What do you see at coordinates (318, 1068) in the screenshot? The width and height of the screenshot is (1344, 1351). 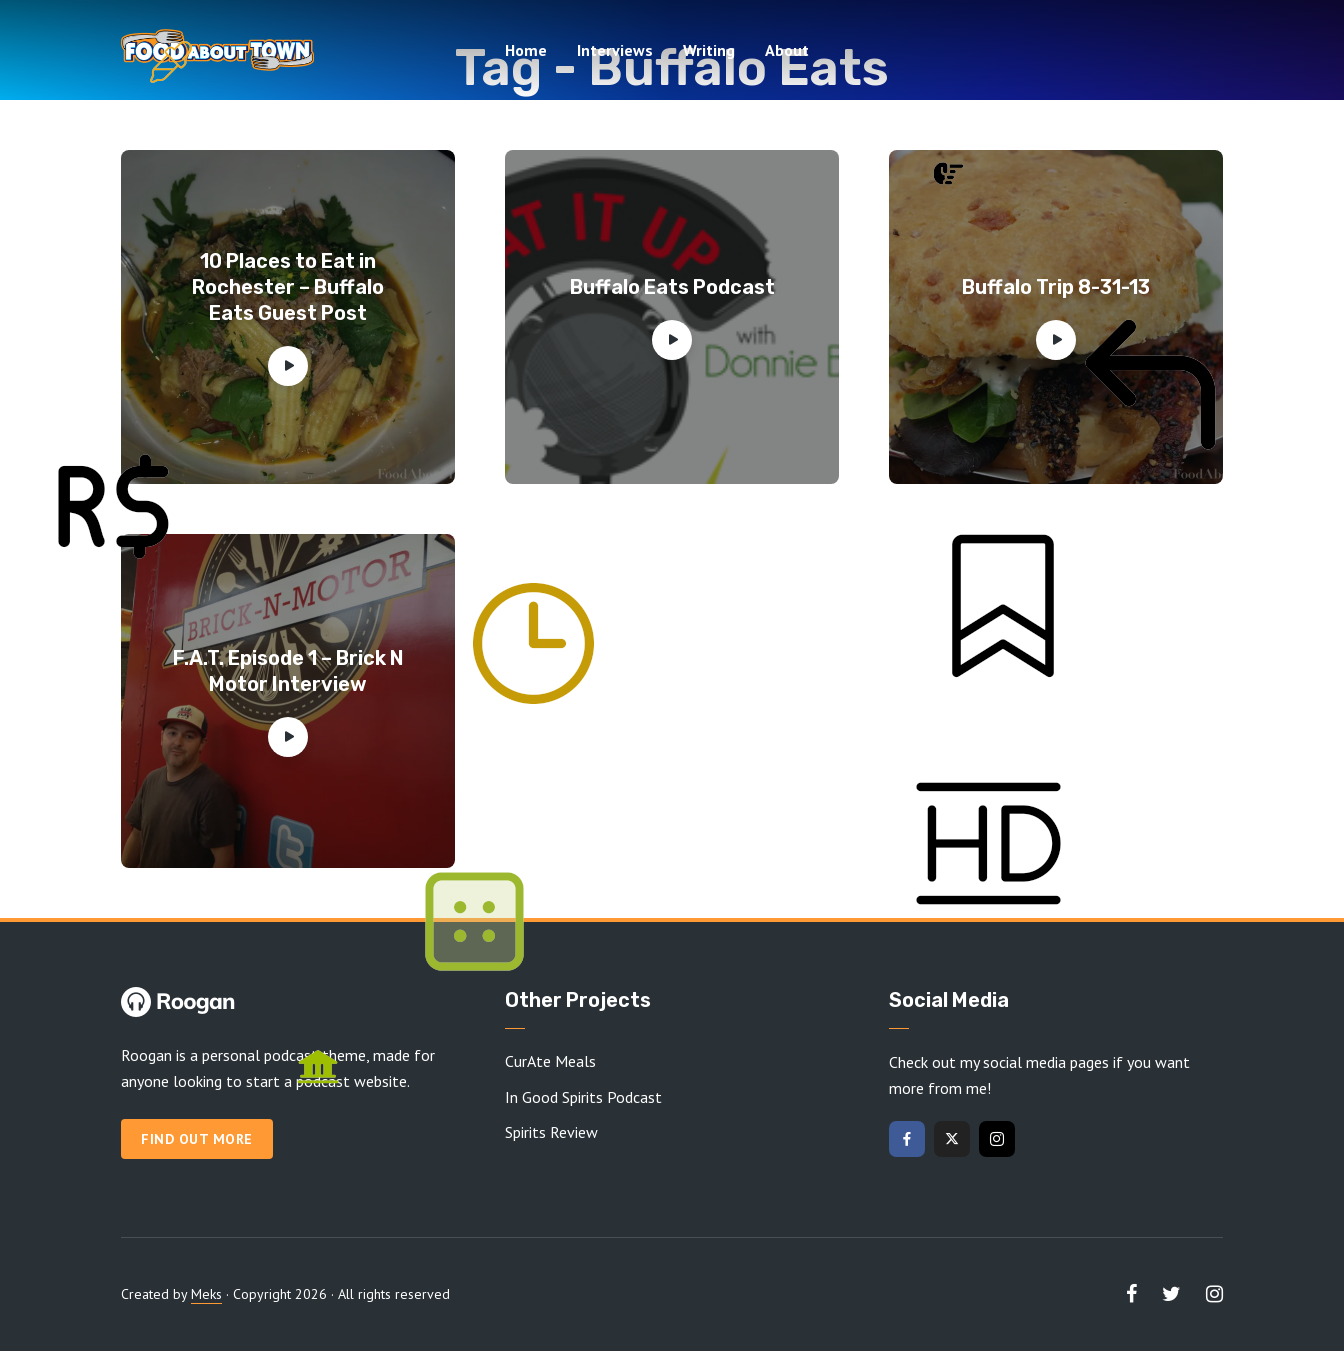 I see `access banking or financial services` at bounding box center [318, 1068].